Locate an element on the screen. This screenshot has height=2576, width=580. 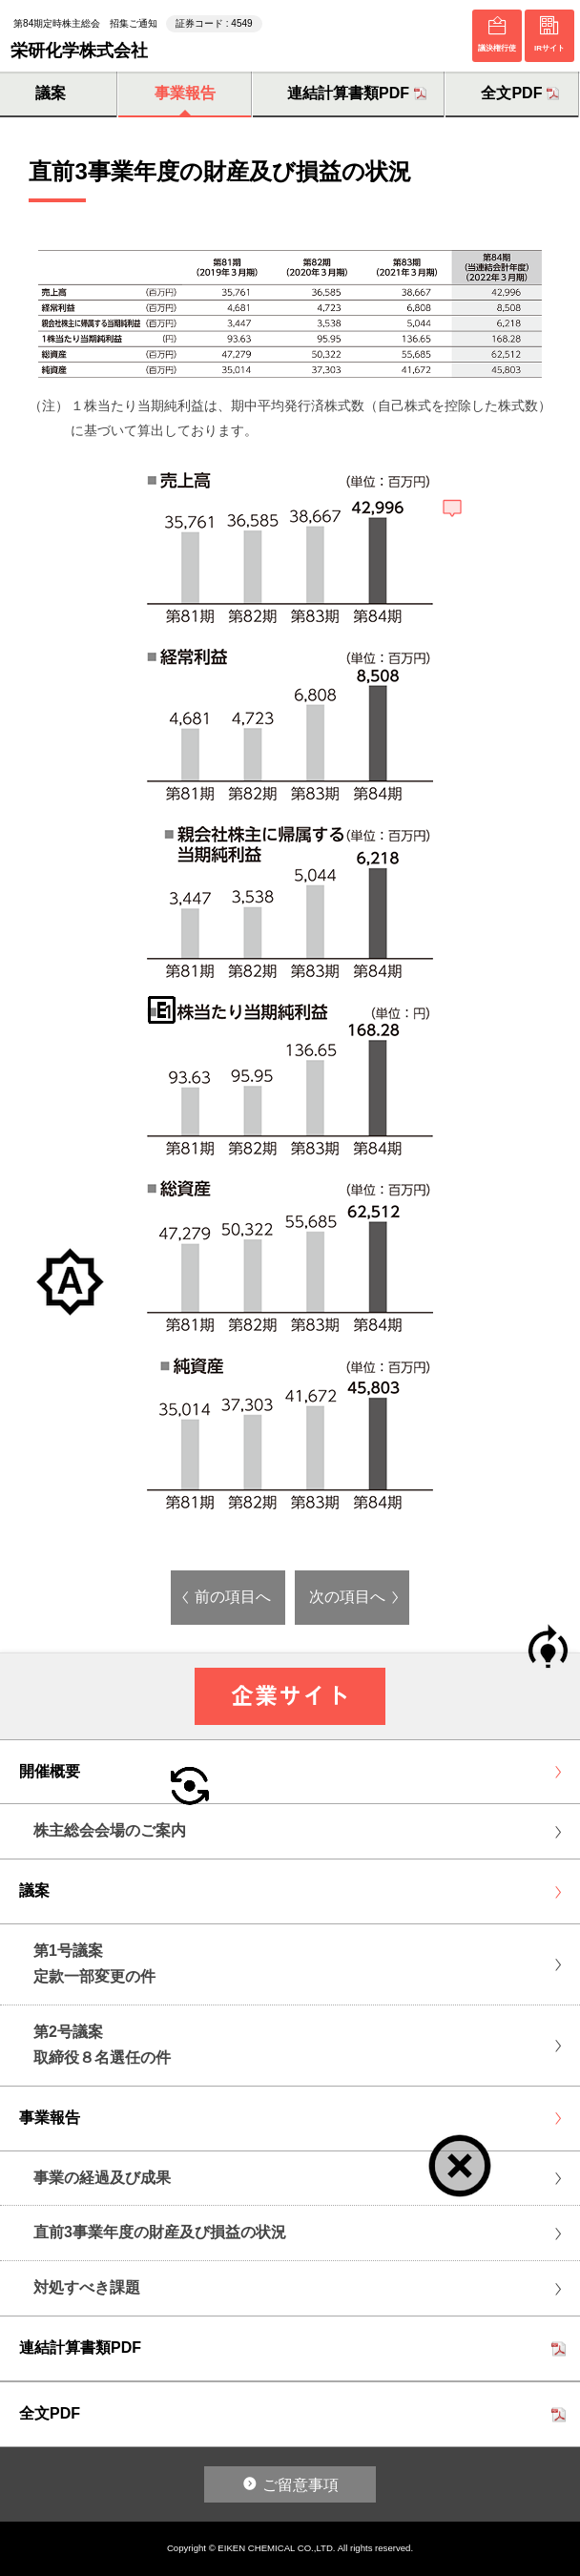
close or dismiss a dialog is located at coordinates (460, 2166).